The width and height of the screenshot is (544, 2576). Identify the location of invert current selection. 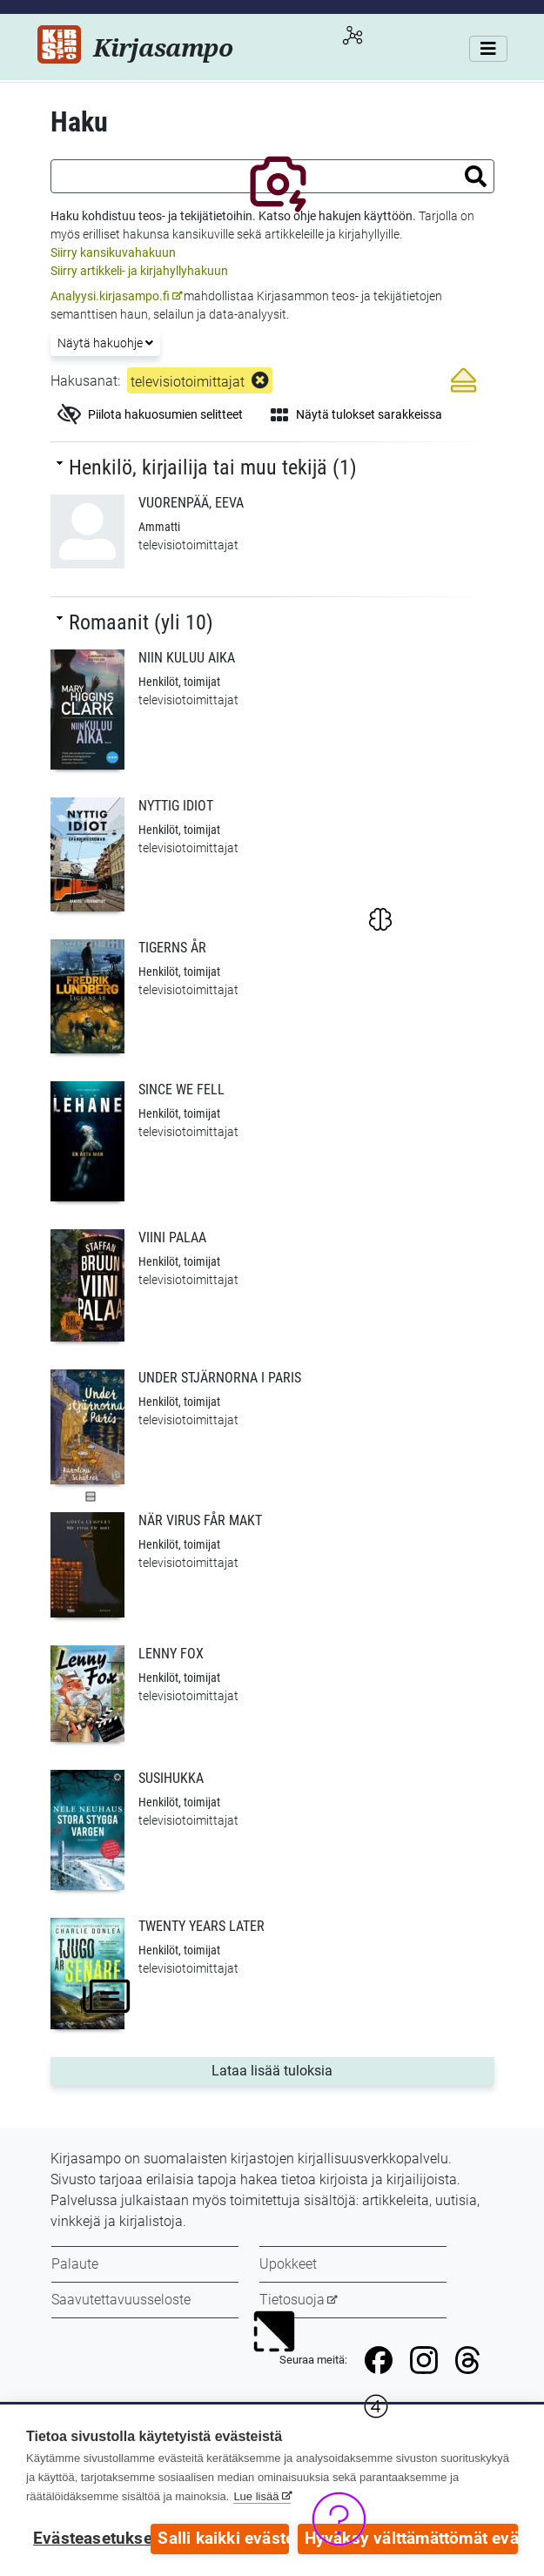
(274, 2331).